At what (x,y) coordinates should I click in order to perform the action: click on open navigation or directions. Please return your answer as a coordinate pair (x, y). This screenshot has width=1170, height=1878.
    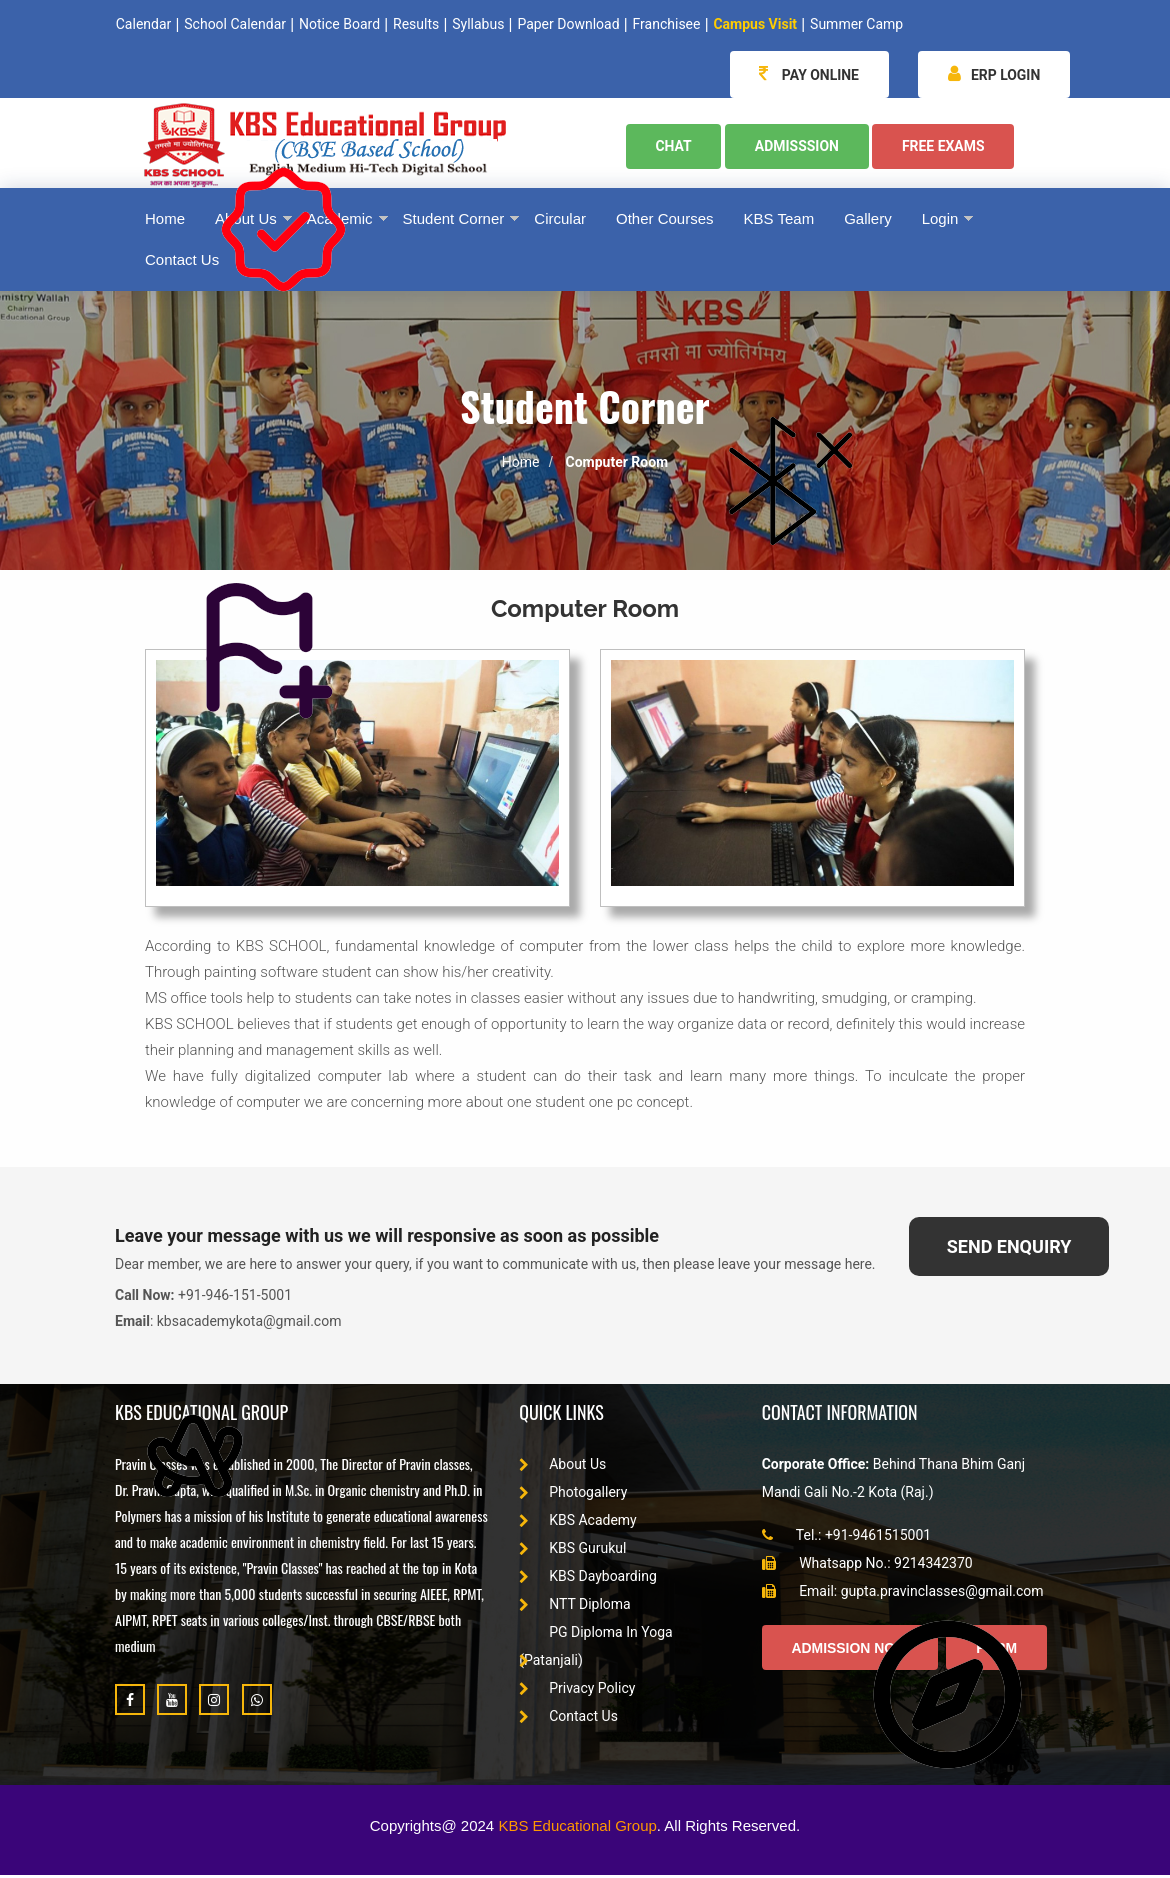
    Looking at the image, I should click on (947, 1694).